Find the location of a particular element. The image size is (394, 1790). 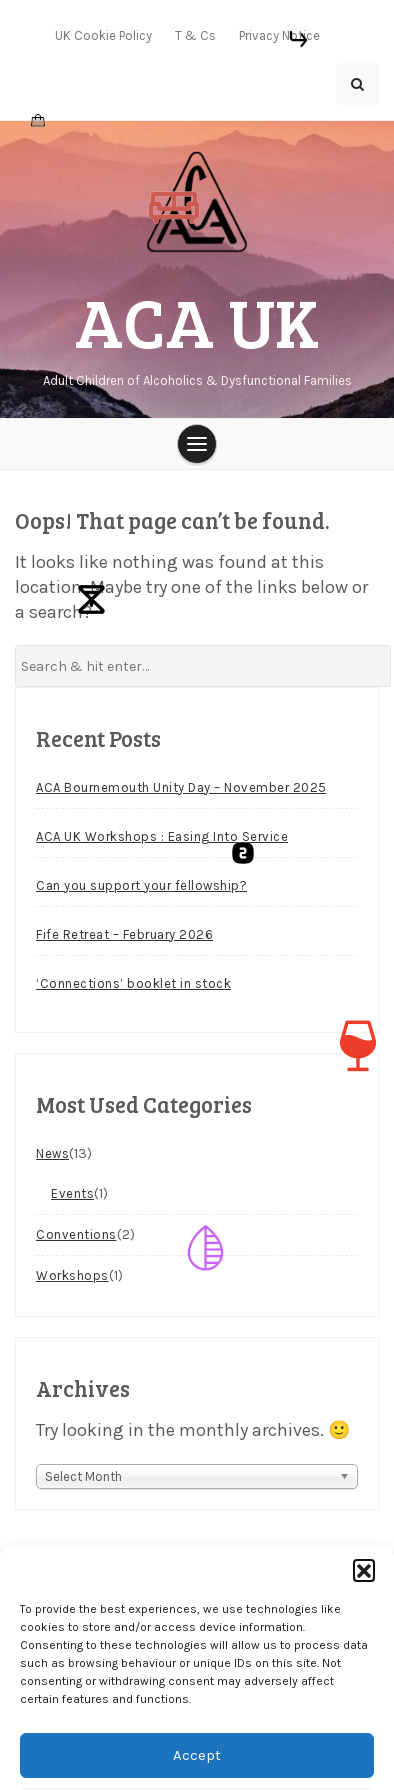

indicates a task or process is in progress is located at coordinates (91, 599).